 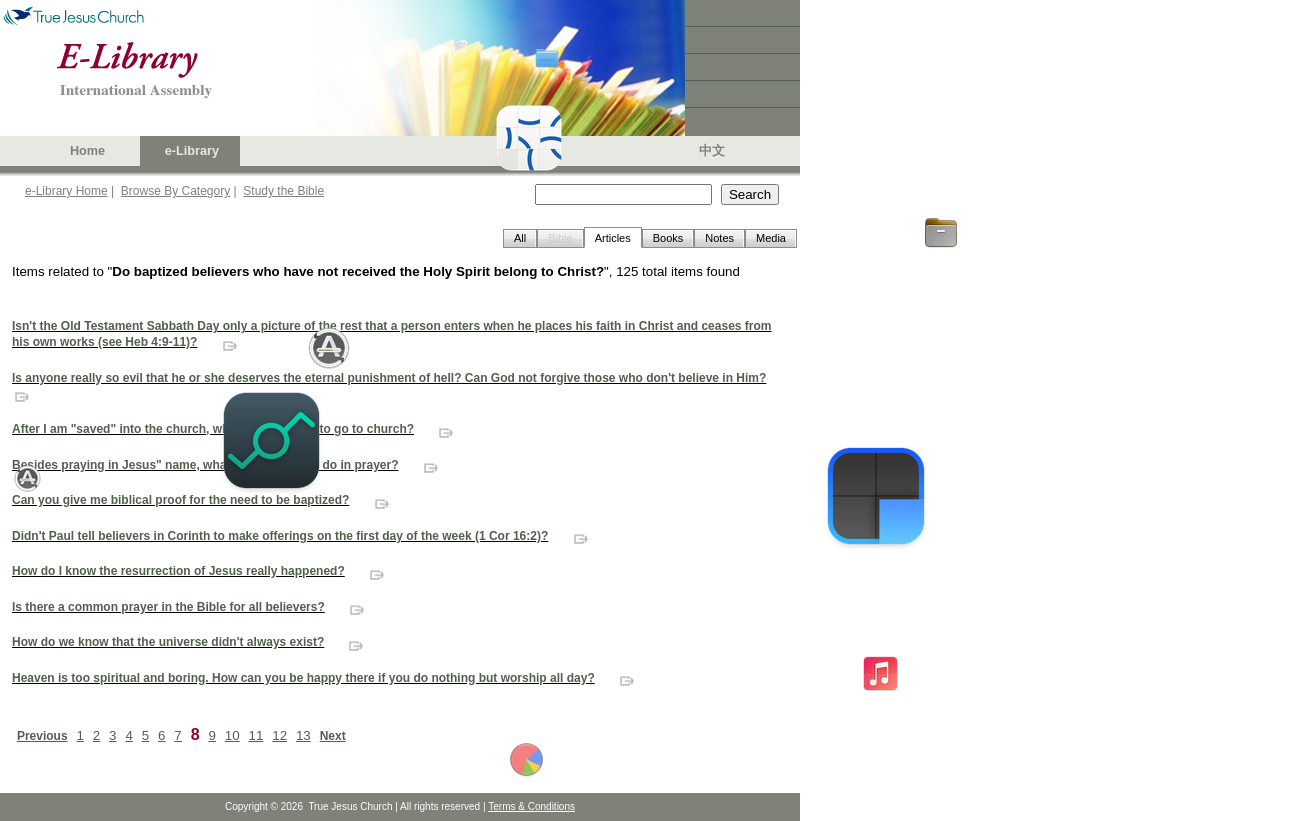 What do you see at coordinates (271, 440) in the screenshot?
I see `open gnome layout switcher settings` at bounding box center [271, 440].